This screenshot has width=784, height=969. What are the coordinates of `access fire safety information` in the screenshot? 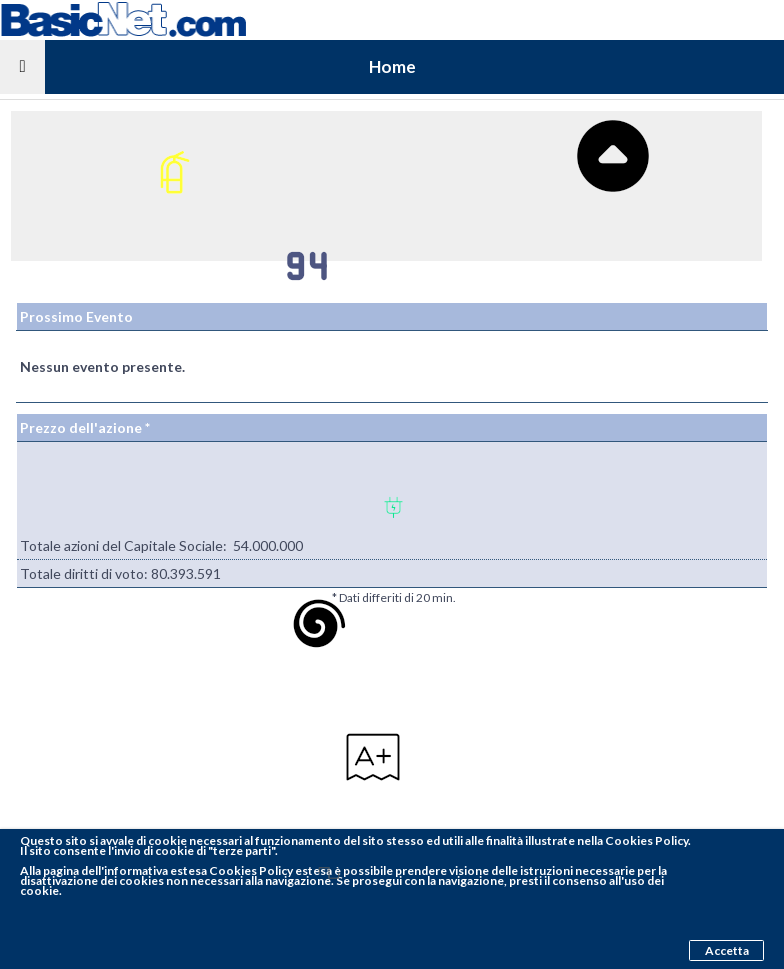 It's located at (173, 173).